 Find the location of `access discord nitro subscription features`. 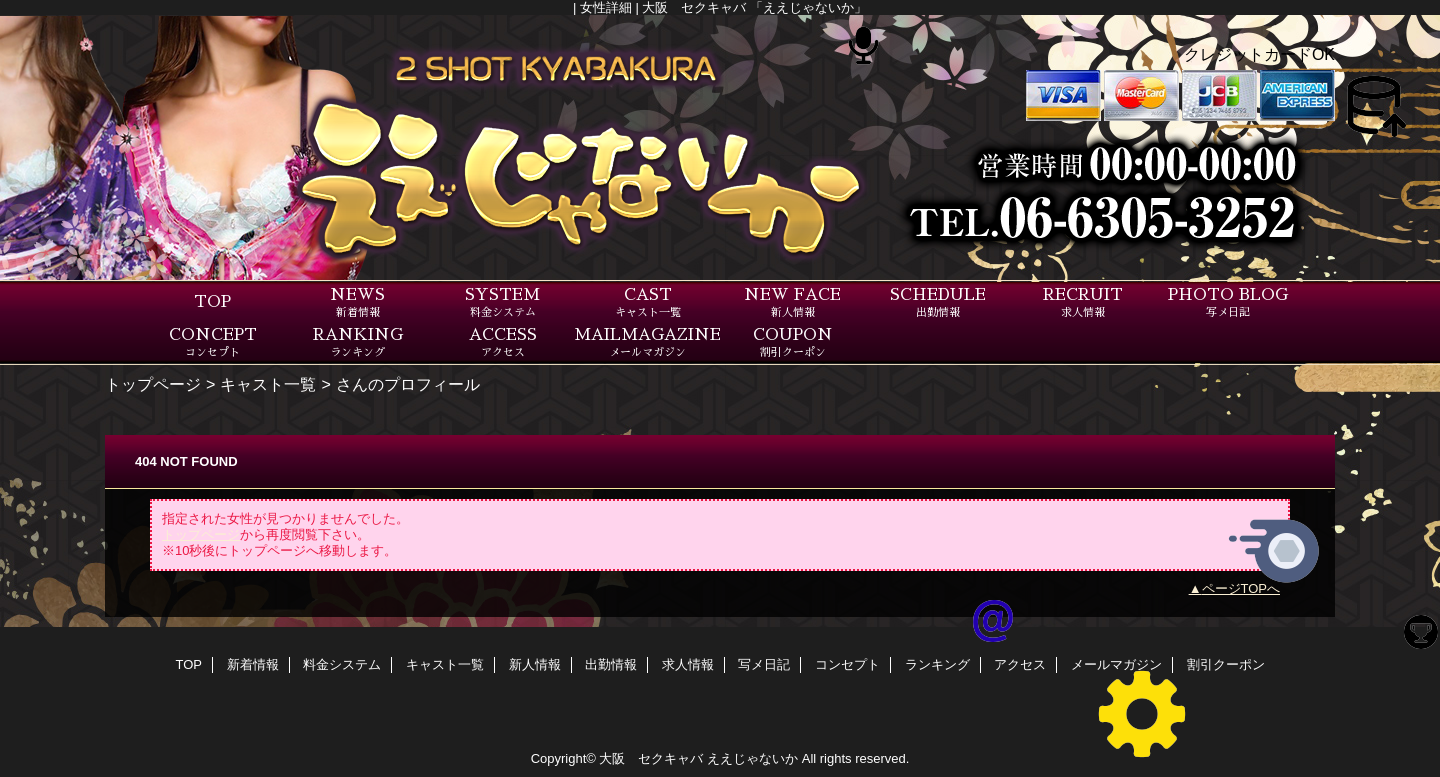

access discord nitro subscription features is located at coordinates (1274, 551).